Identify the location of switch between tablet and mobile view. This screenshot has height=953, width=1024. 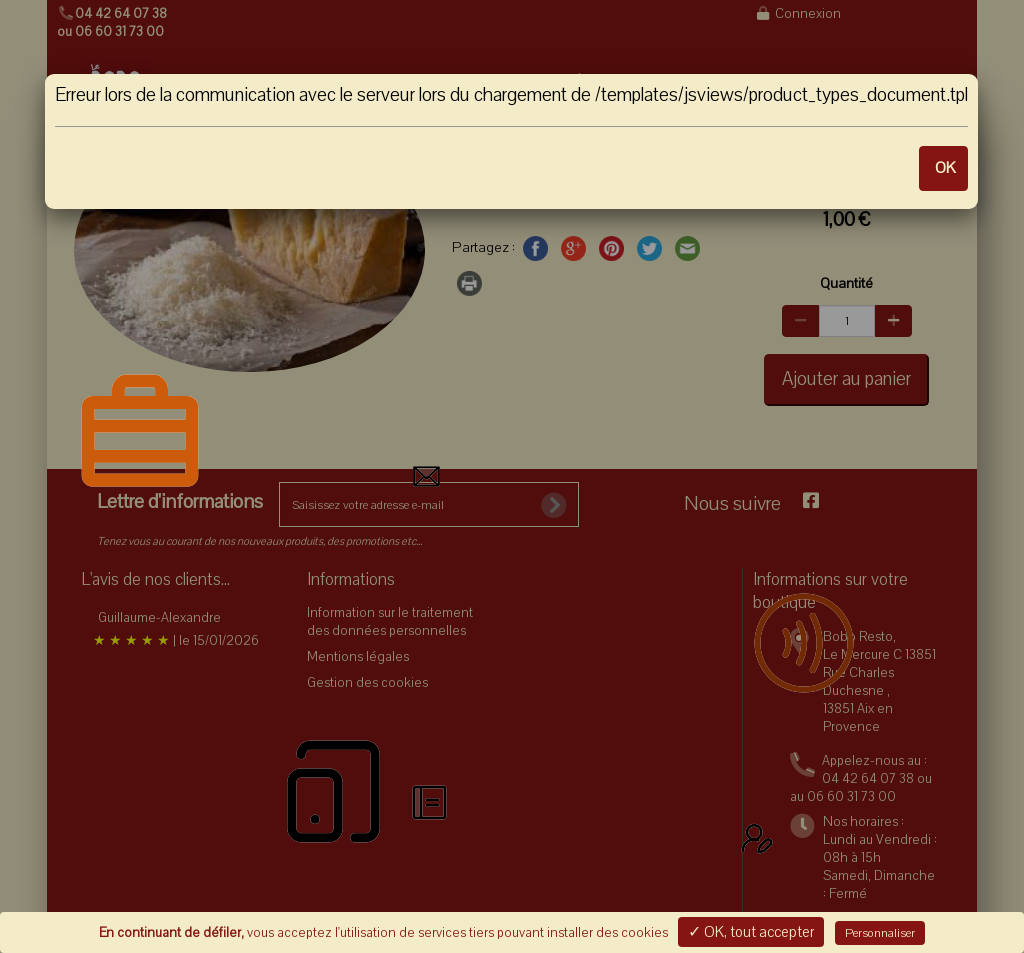
(333, 791).